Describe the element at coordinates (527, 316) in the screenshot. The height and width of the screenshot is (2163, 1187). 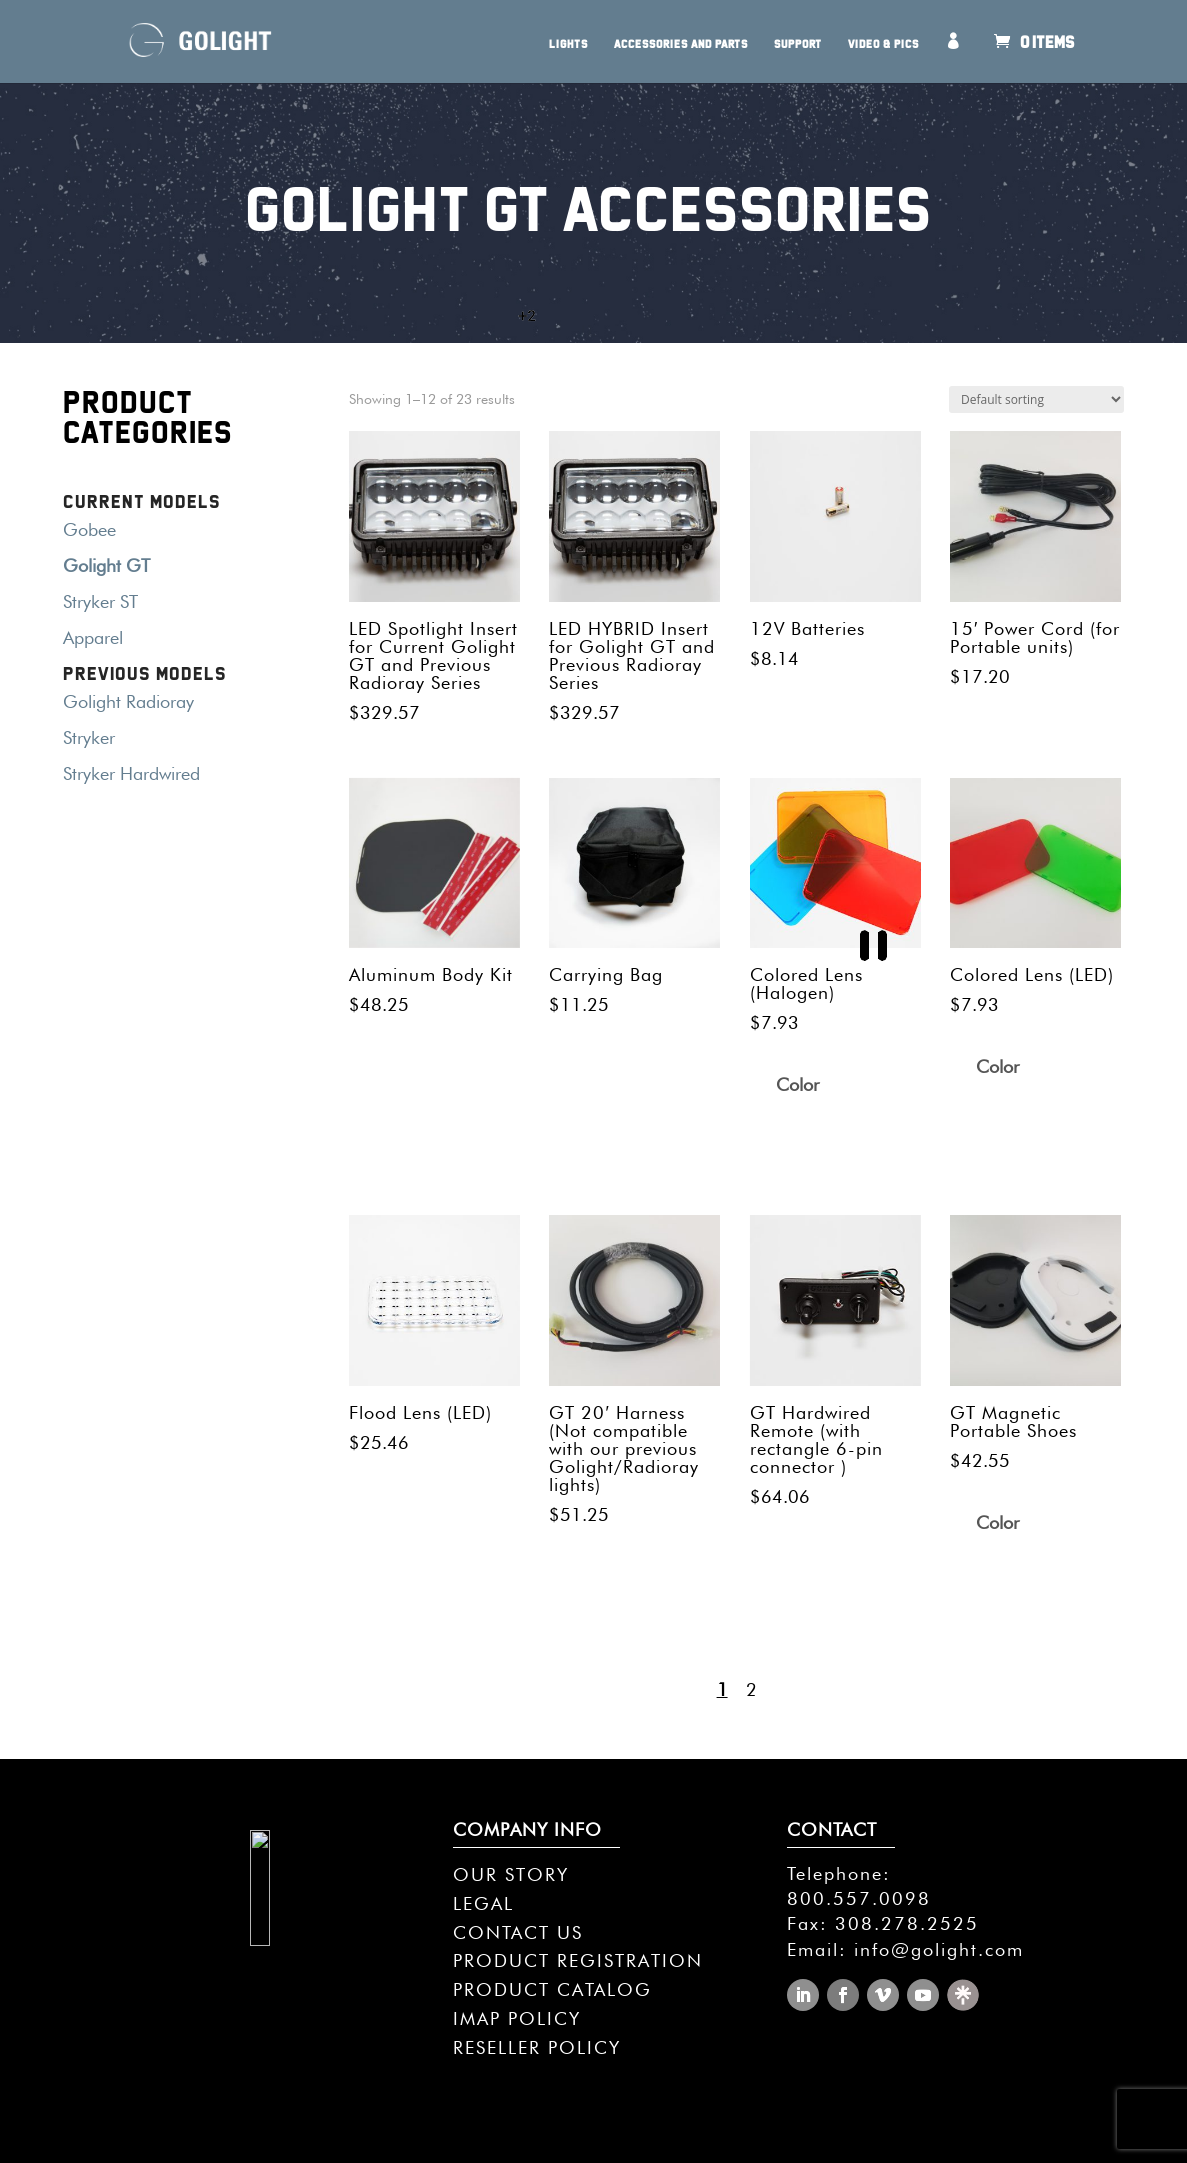
I see `increase exposure by 2 stops in photo editing` at that location.